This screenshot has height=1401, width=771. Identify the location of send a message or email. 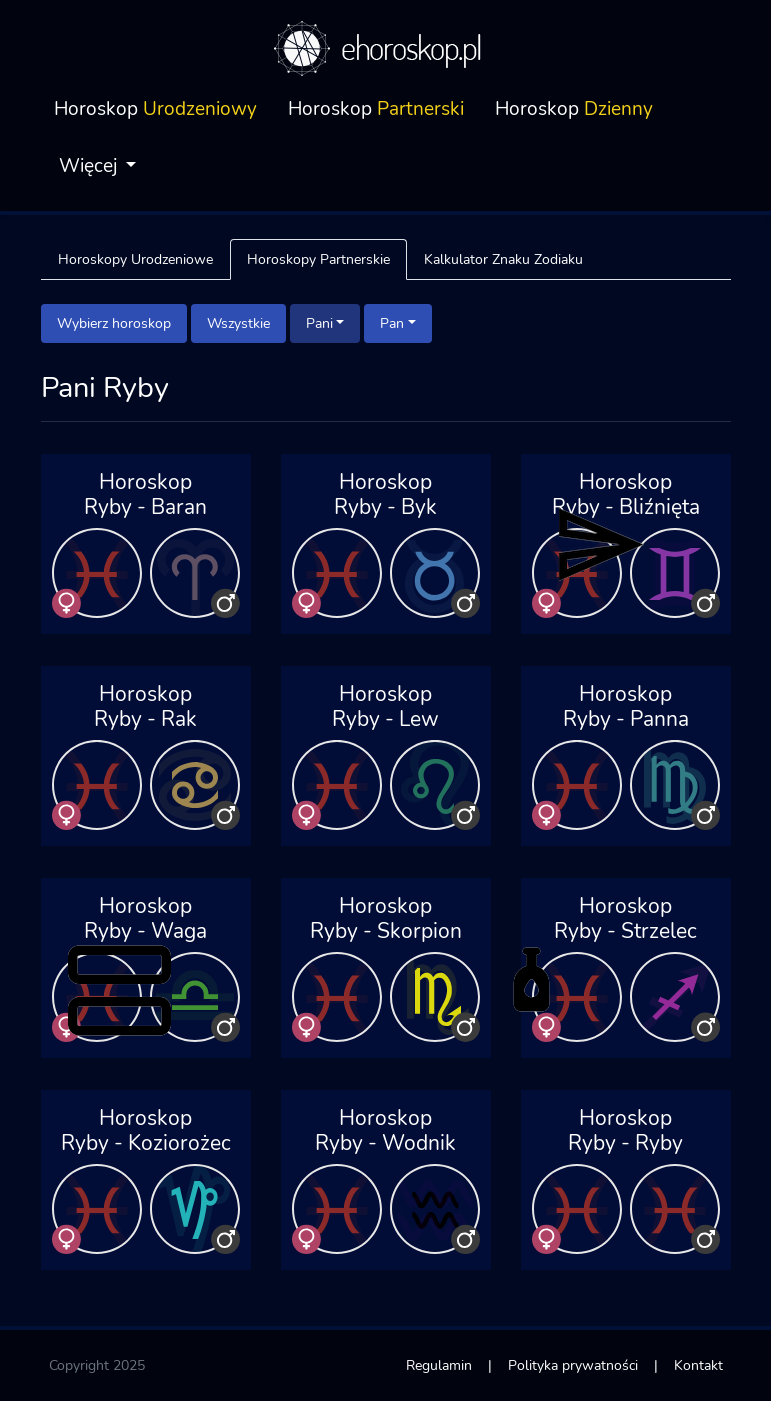
(599, 544).